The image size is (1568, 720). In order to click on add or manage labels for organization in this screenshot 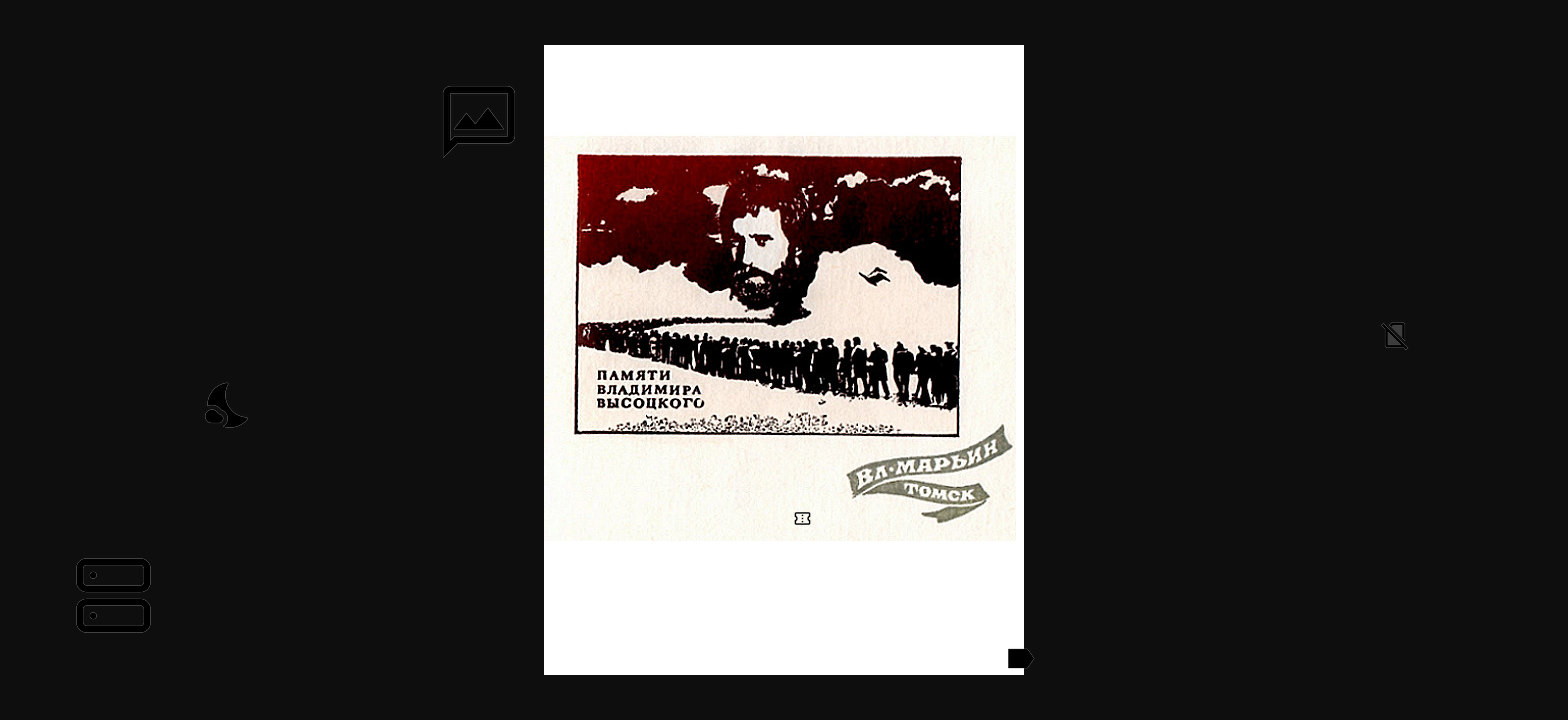, I will do `click(1020, 658)`.